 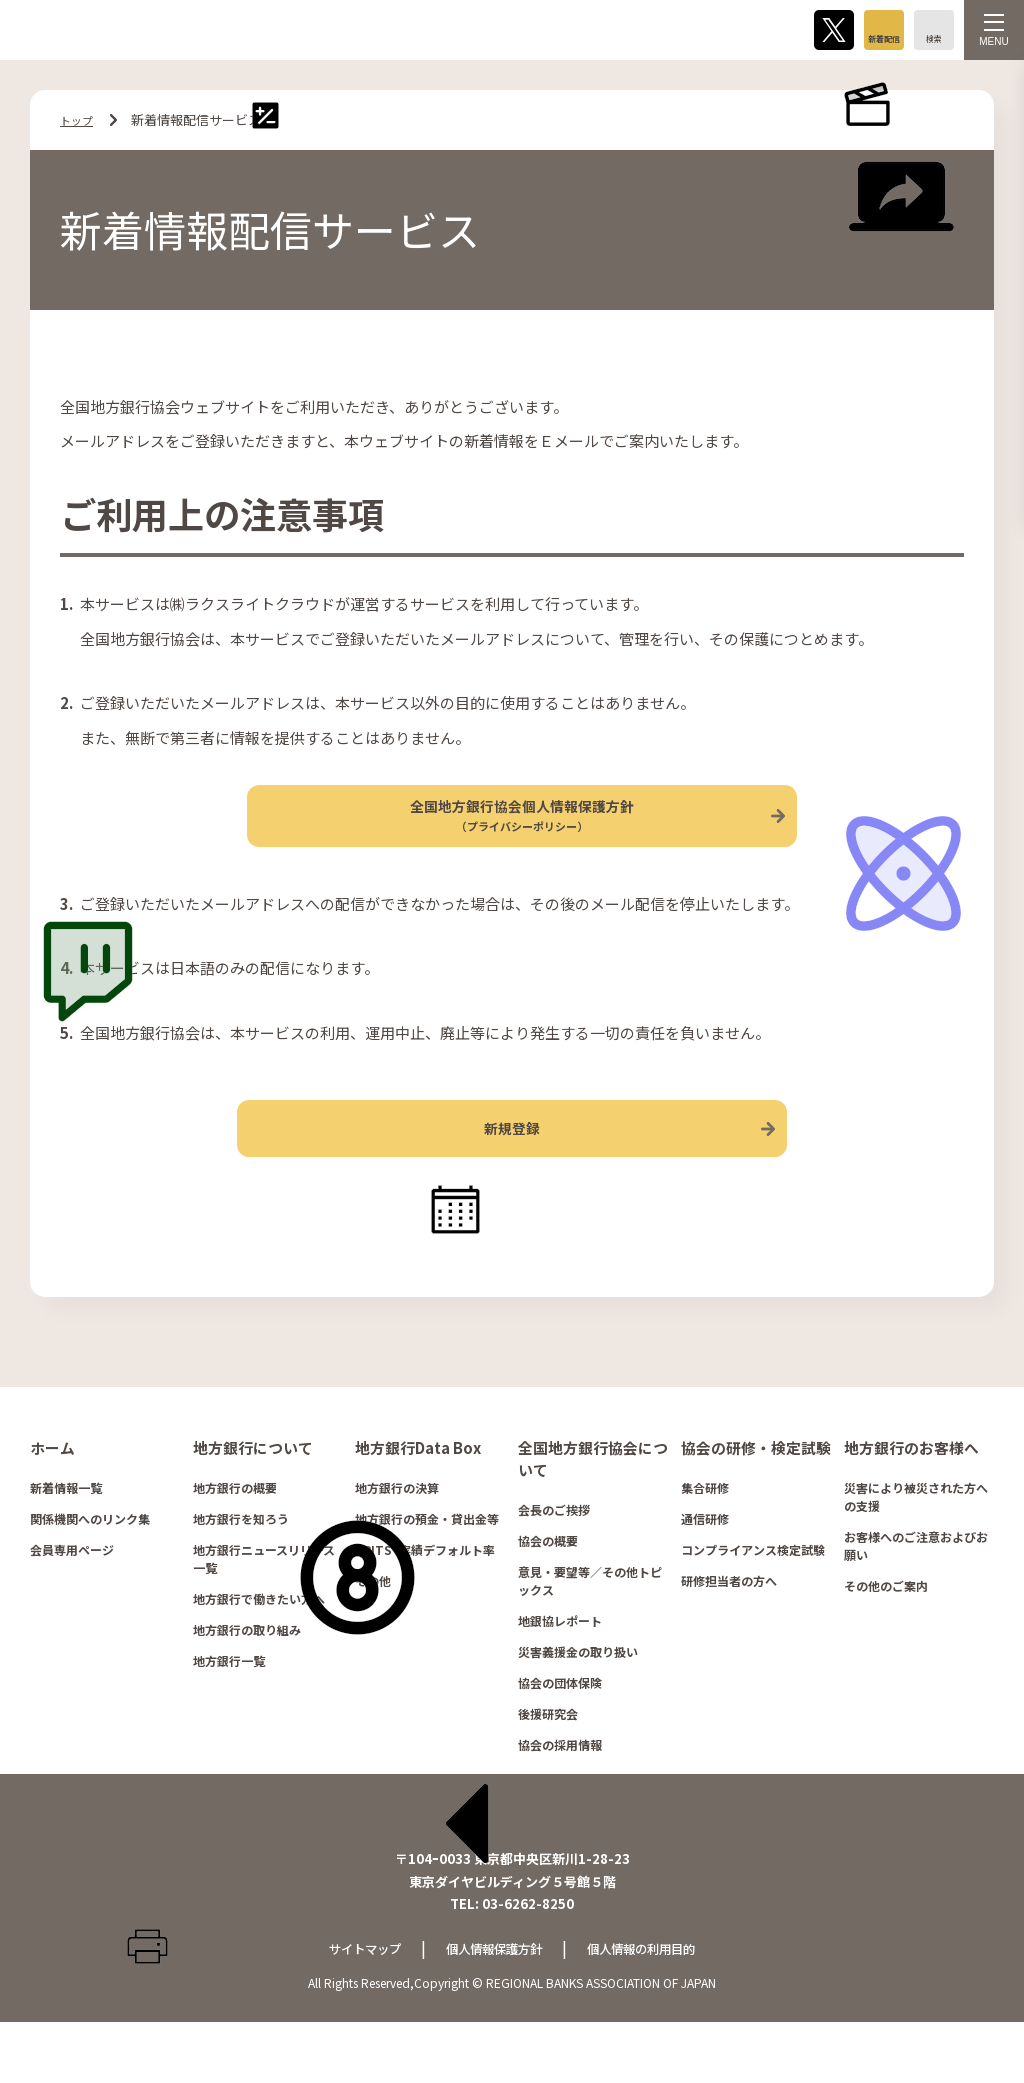 I want to click on view or open the calendar, so click(x=455, y=1209).